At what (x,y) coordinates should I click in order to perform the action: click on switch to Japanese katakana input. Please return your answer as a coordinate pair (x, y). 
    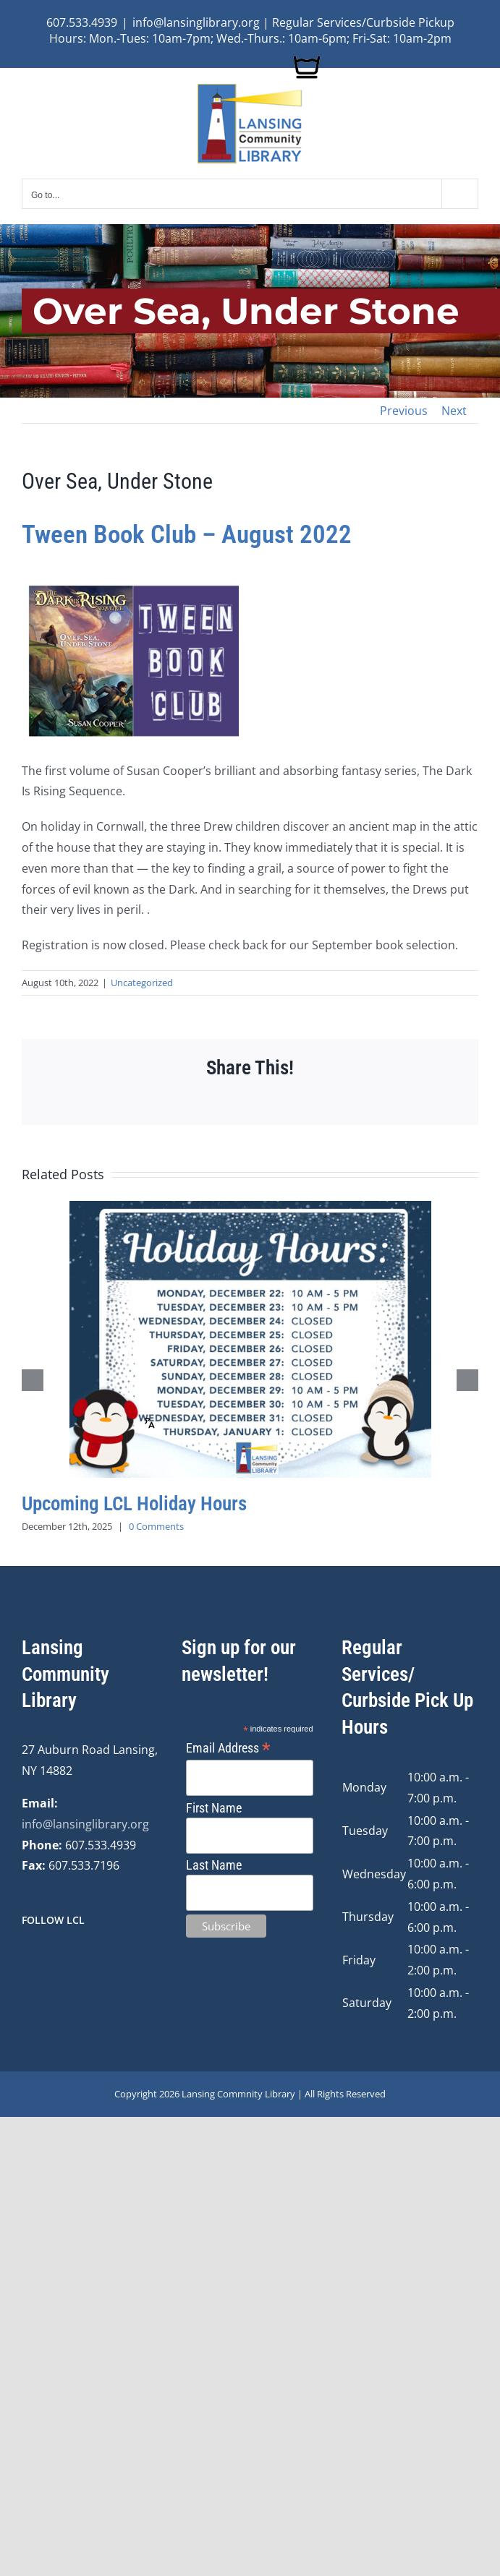
    Looking at the image, I should click on (149, 1423).